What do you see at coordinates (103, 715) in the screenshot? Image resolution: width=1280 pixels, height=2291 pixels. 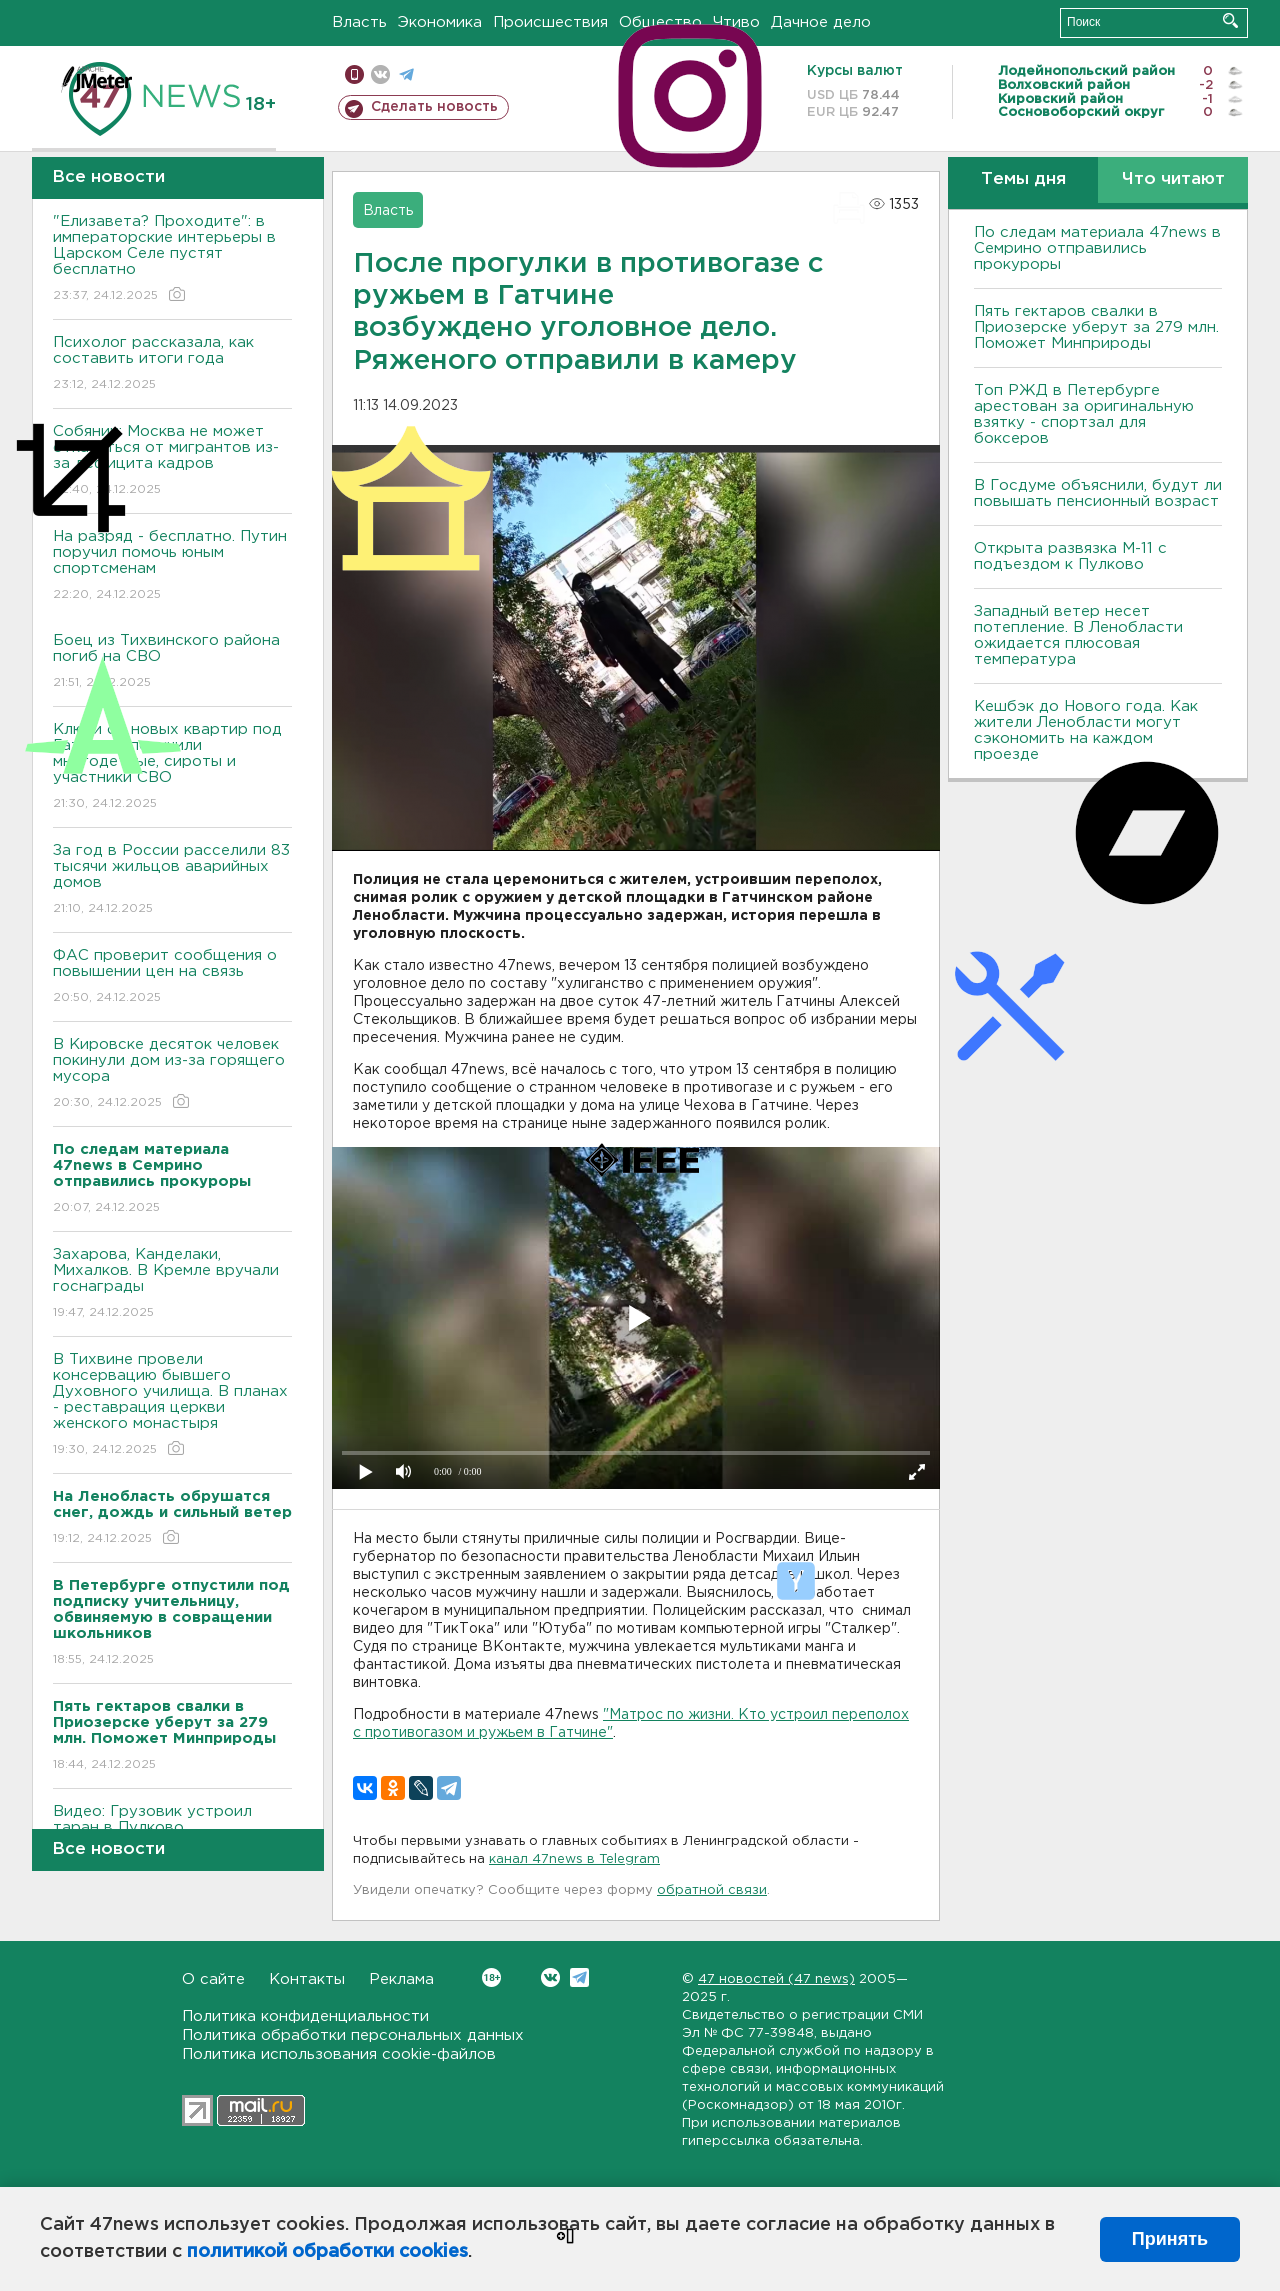 I see `autoprefixer CSS tool logo` at bounding box center [103, 715].